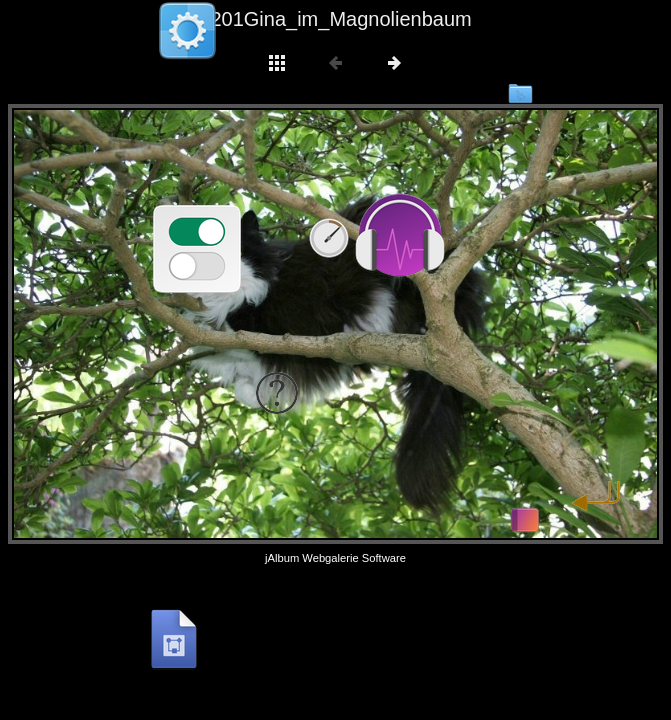  What do you see at coordinates (400, 235) in the screenshot?
I see `audio output device connected` at bounding box center [400, 235].